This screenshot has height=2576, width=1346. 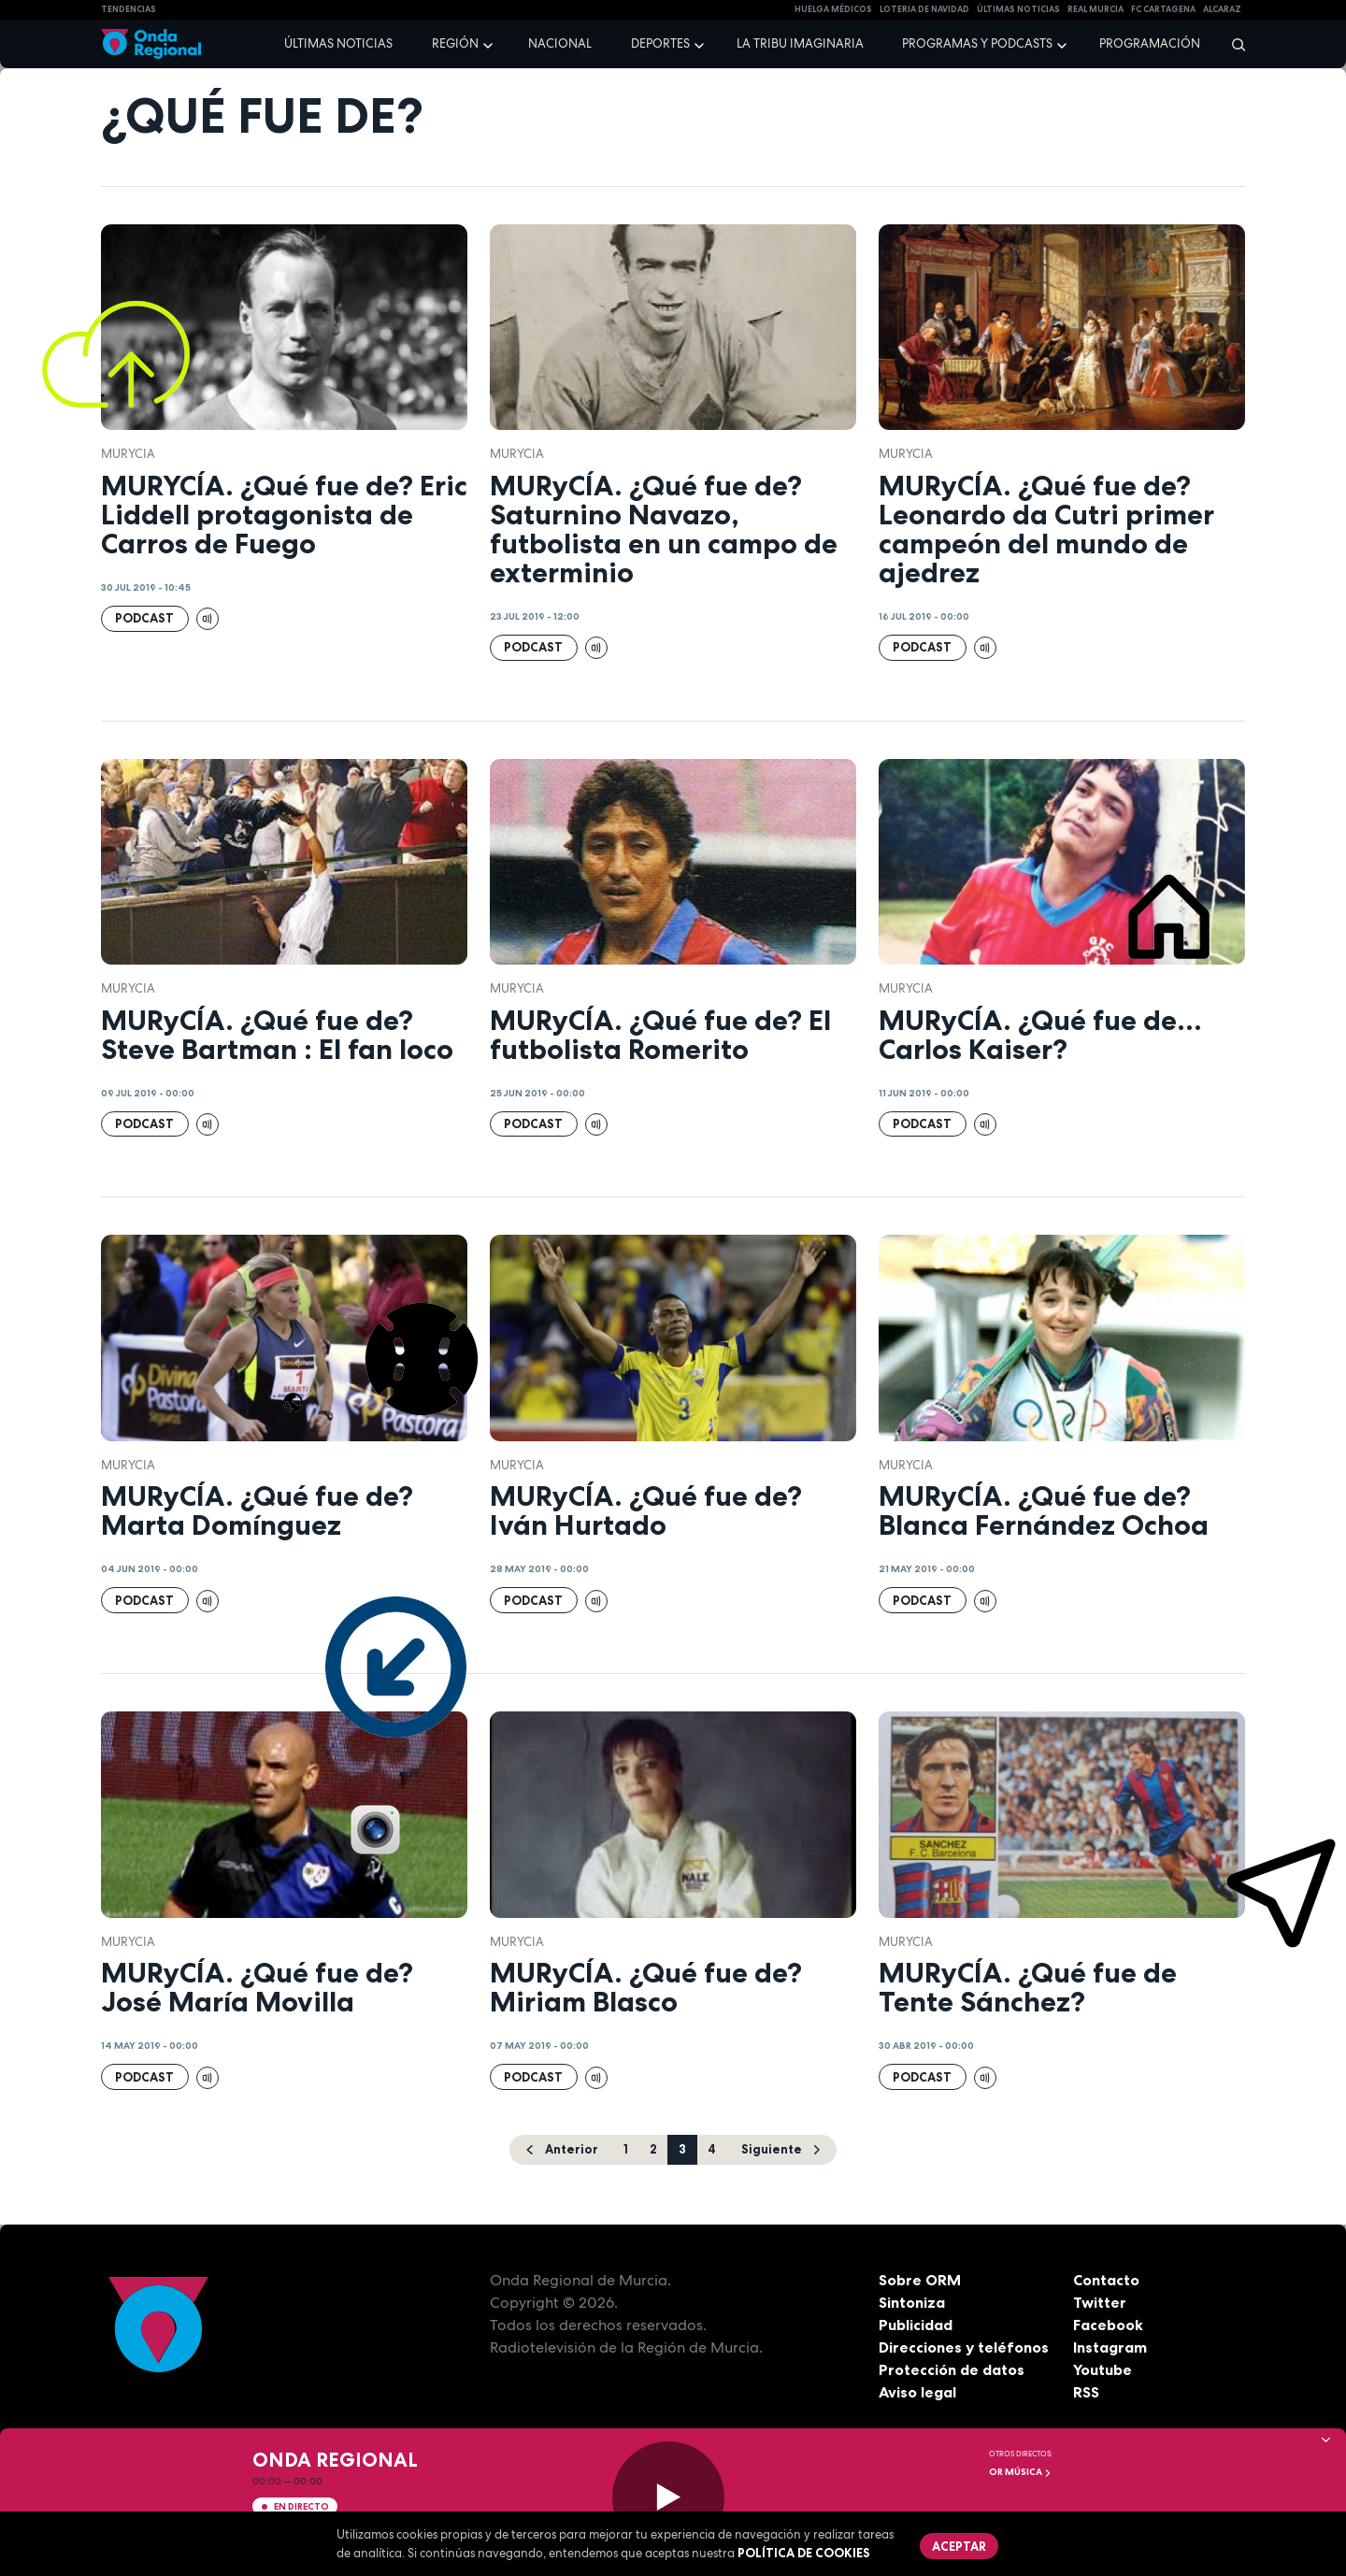 I want to click on navigate to home screen, so click(x=1168, y=918).